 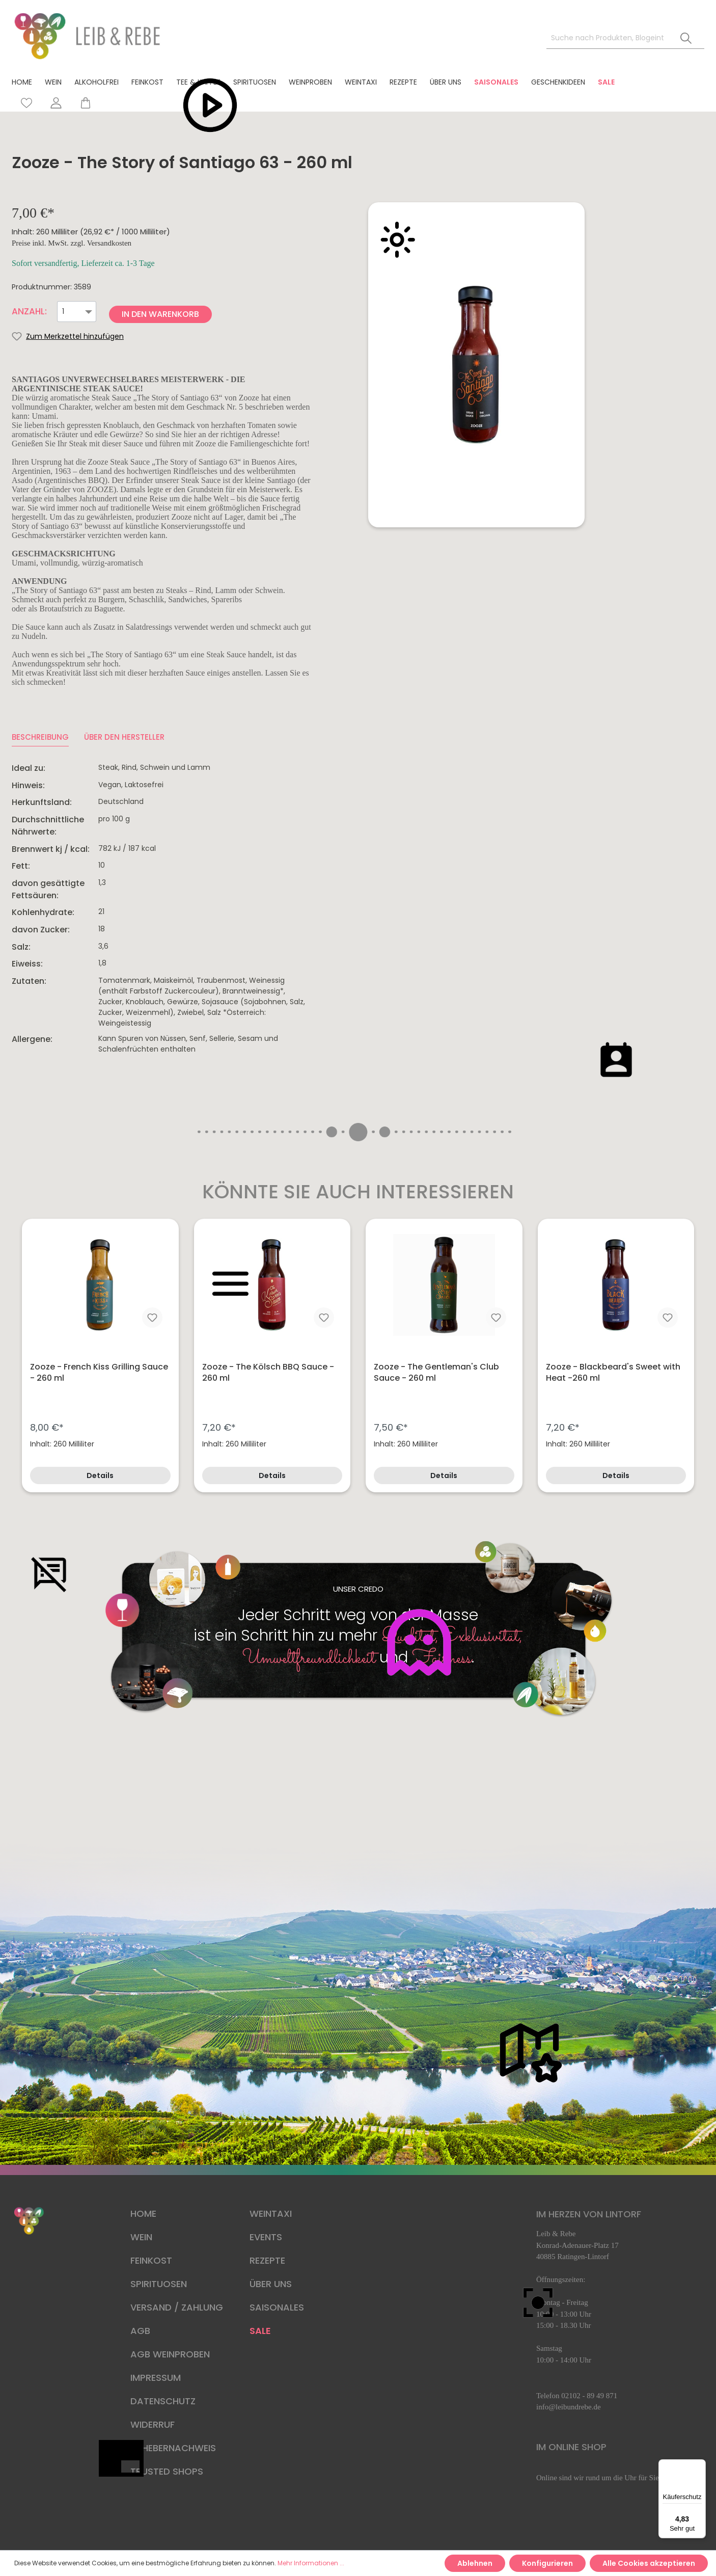 What do you see at coordinates (529, 2050) in the screenshot?
I see `view favorite locations on map` at bounding box center [529, 2050].